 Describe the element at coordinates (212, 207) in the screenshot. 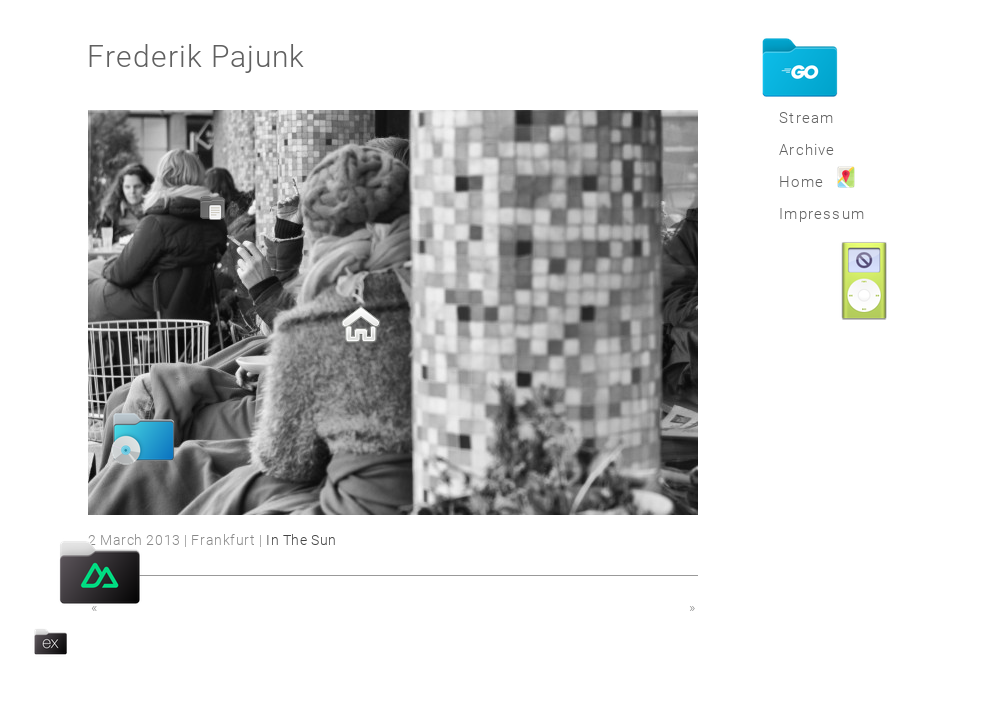

I see `open a document from file browser` at that location.